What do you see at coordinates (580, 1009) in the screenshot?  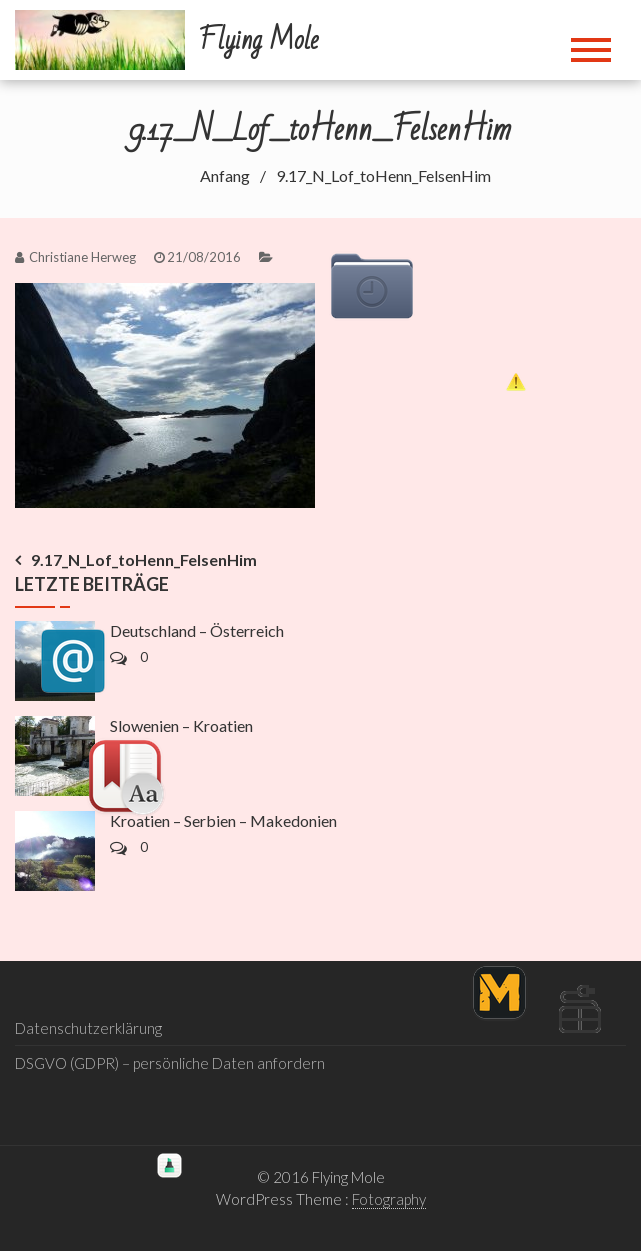 I see `connect to a USB hub device` at bounding box center [580, 1009].